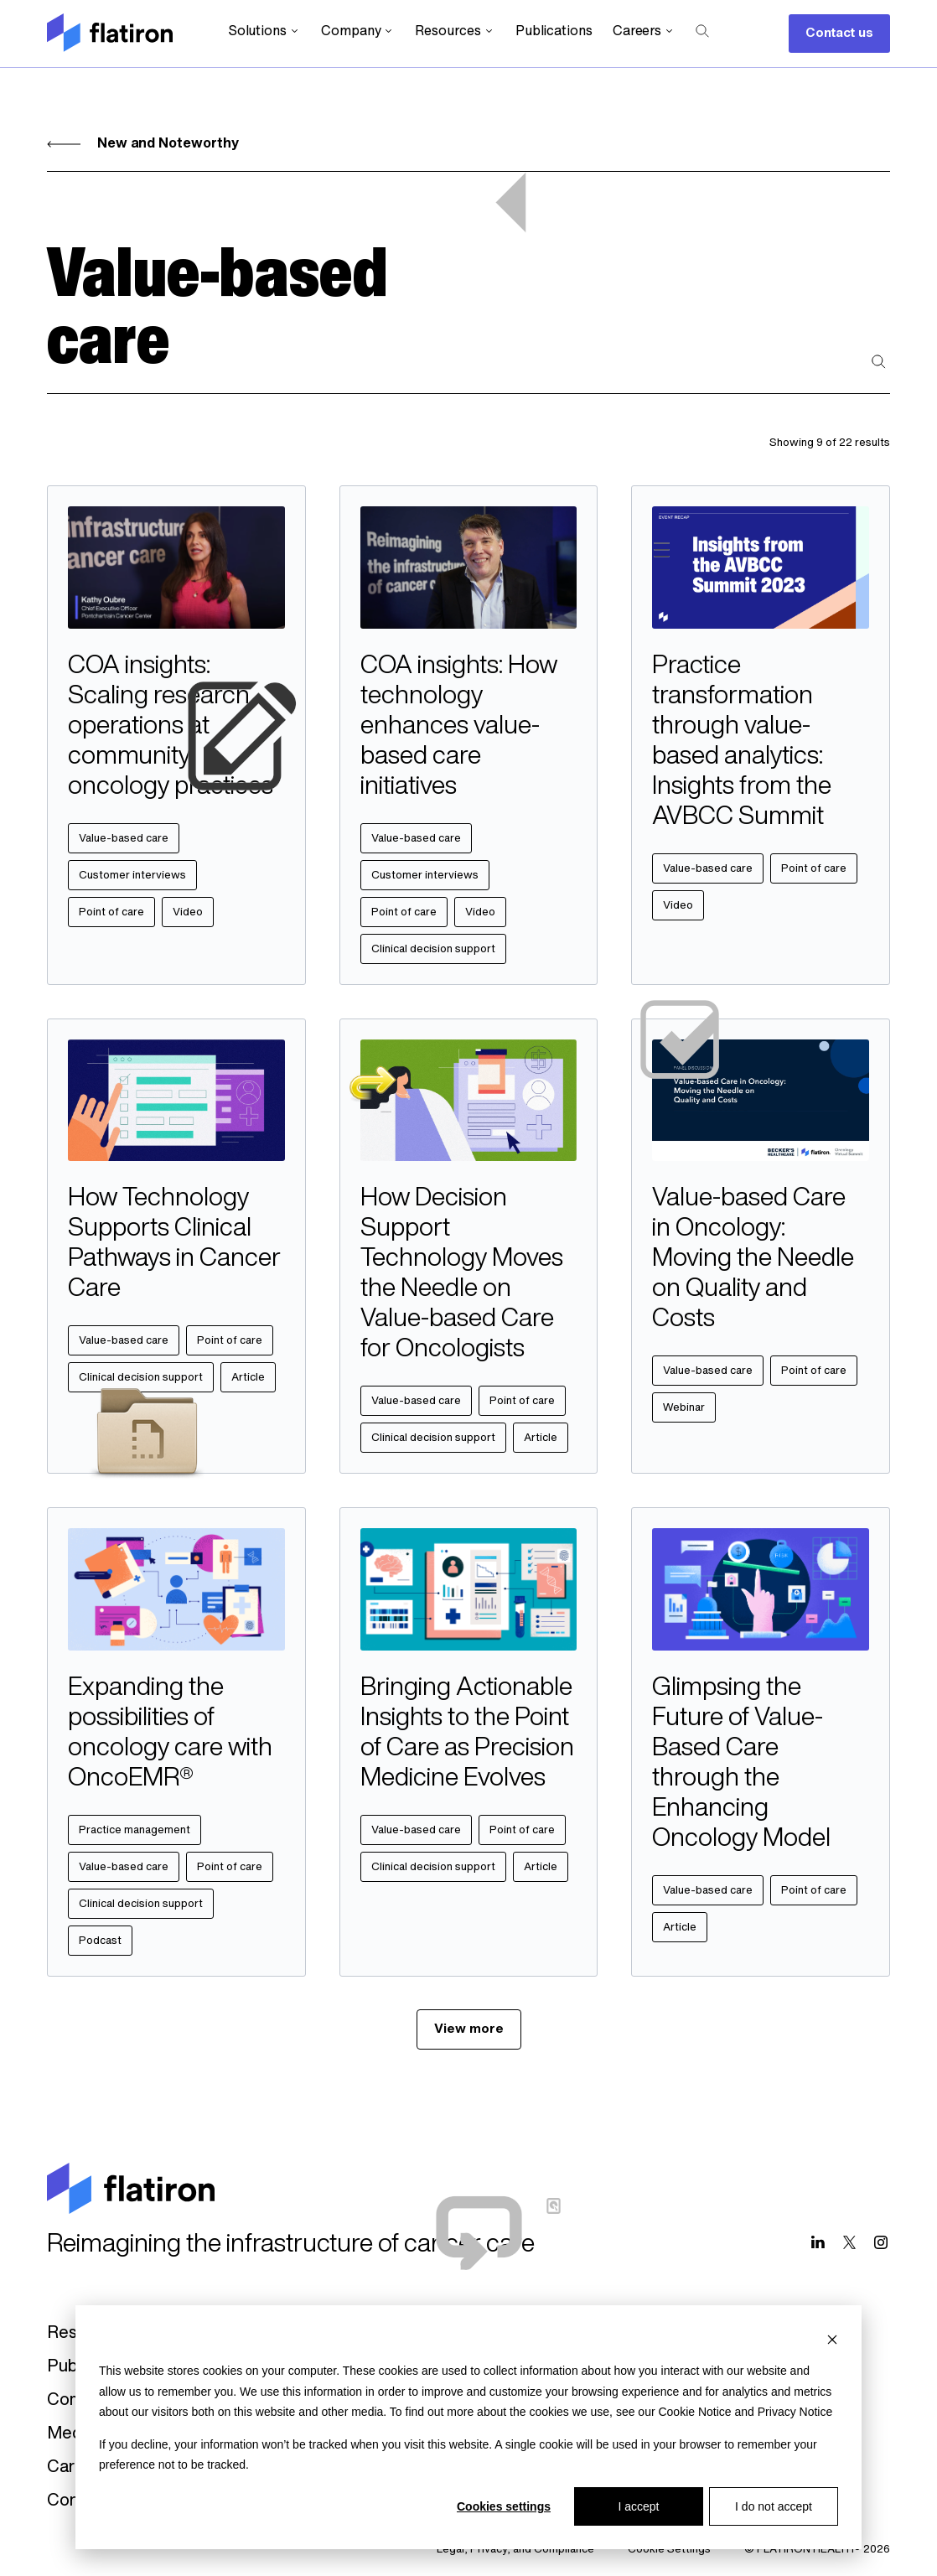 This screenshot has height=2576, width=937. Describe the element at coordinates (147, 1436) in the screenshot. I see `access your templates folder` at that location.